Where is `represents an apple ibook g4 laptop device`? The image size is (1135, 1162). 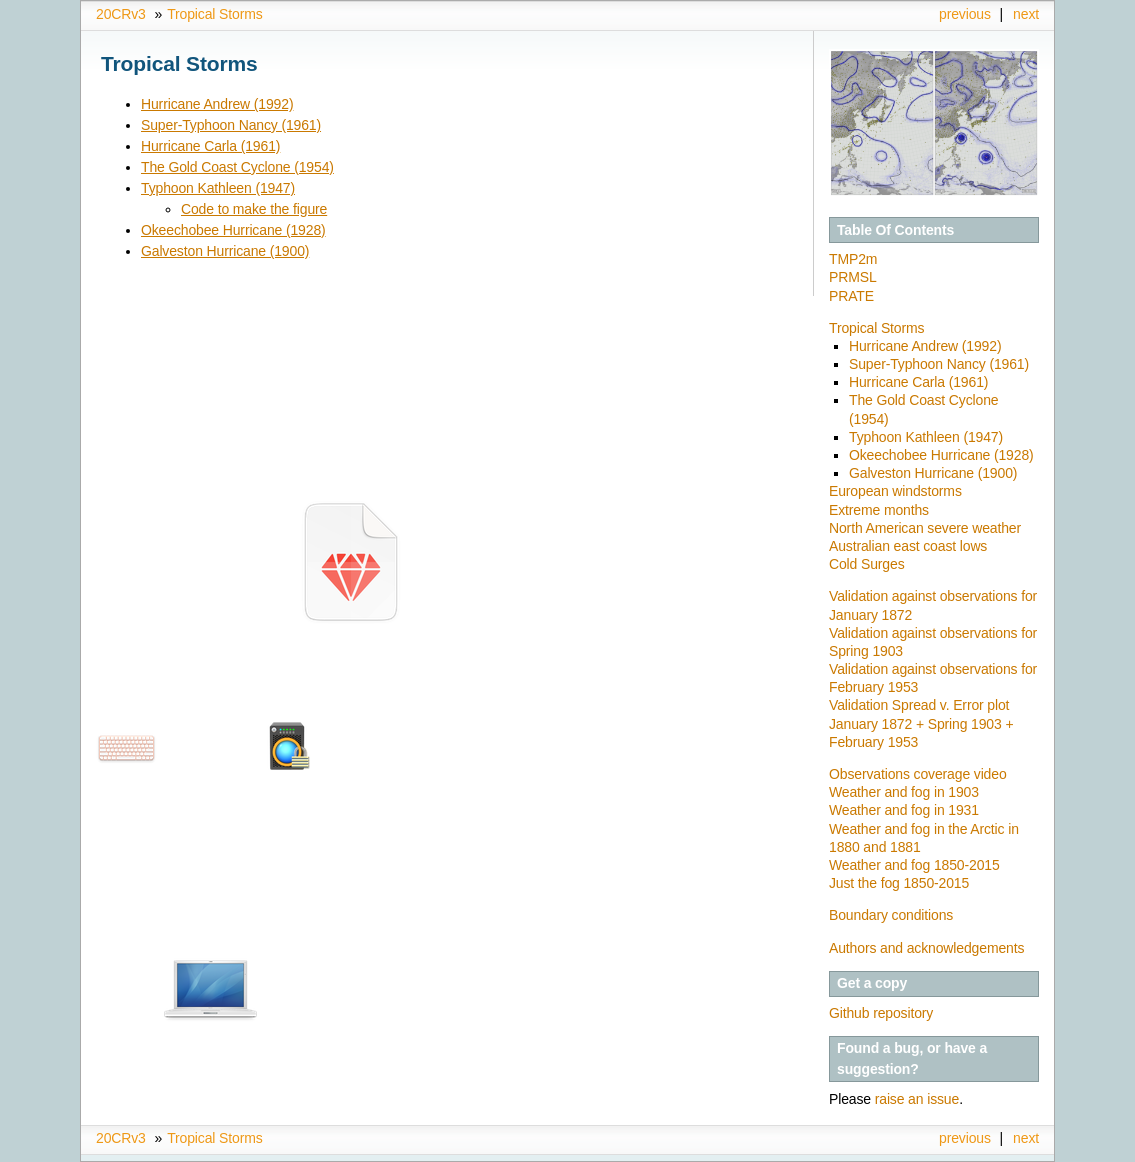 represents an apple ibook g4 laptop device is located at coordinates (210, 987).